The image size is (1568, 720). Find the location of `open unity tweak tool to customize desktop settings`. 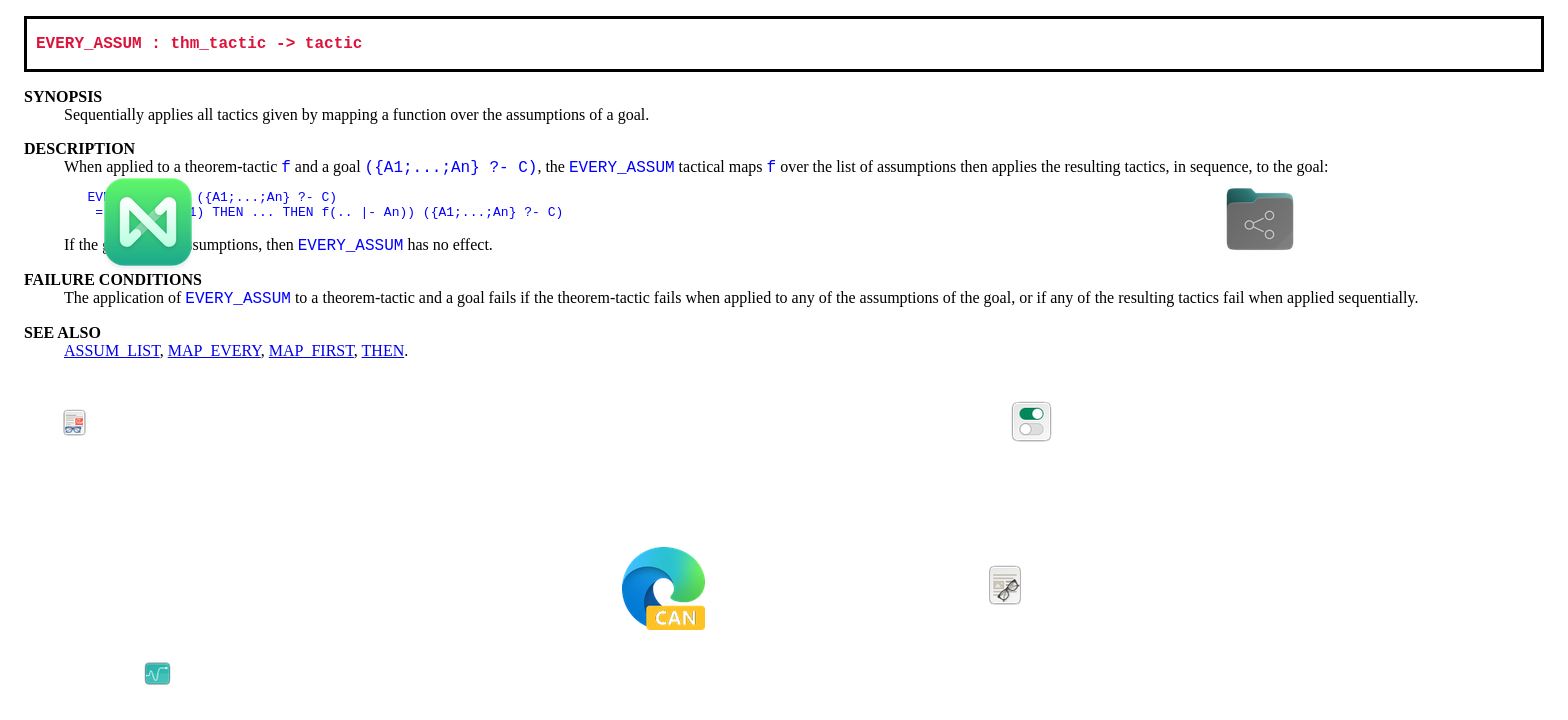

open unity tweak tool to customize desktop settings is located at coordinates (1031, 421).